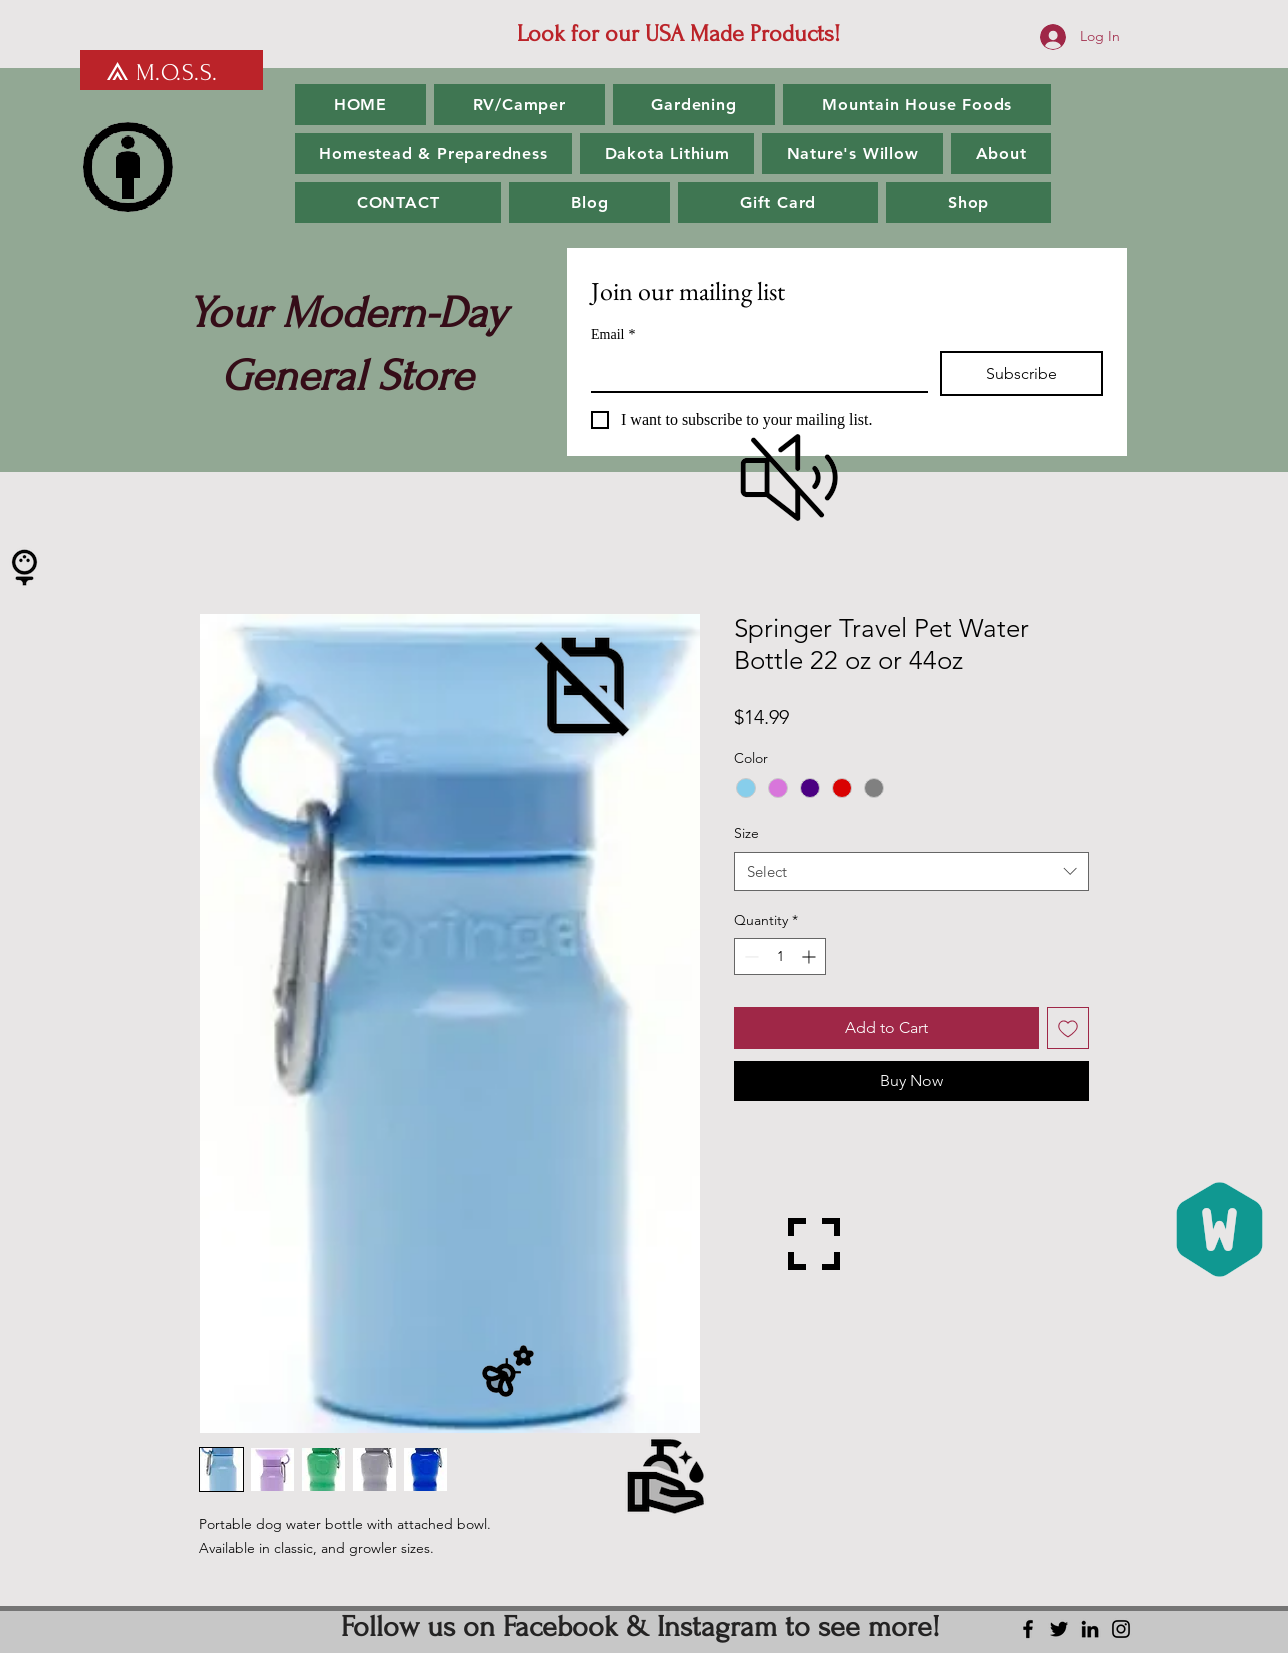 The width and height of the screenshot is (1288, 1653). What do you see at coordinates (787, 477) in the screenshot?
I see `mute audio or sound` at bounding box center [787, 477].